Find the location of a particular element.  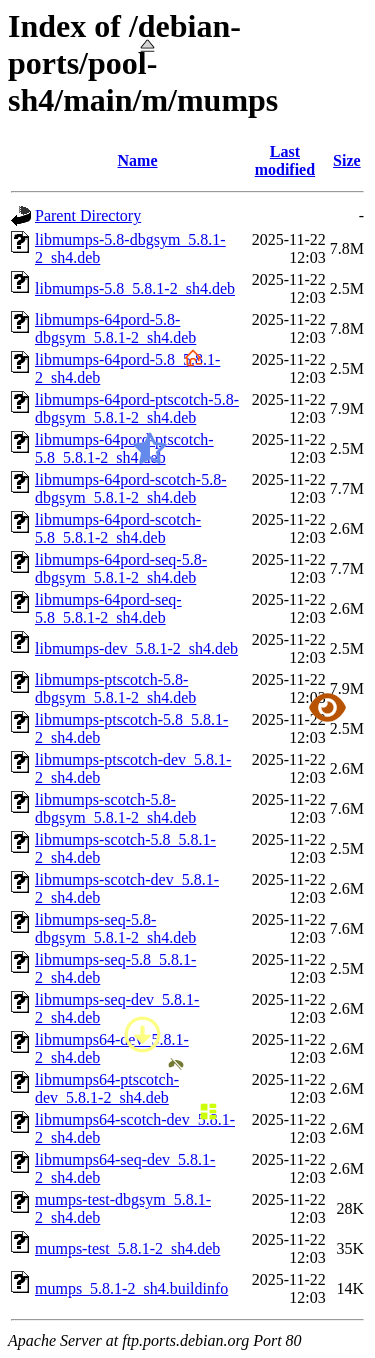

indicates a partial or half-star rating is located at coordinates (150, 449).